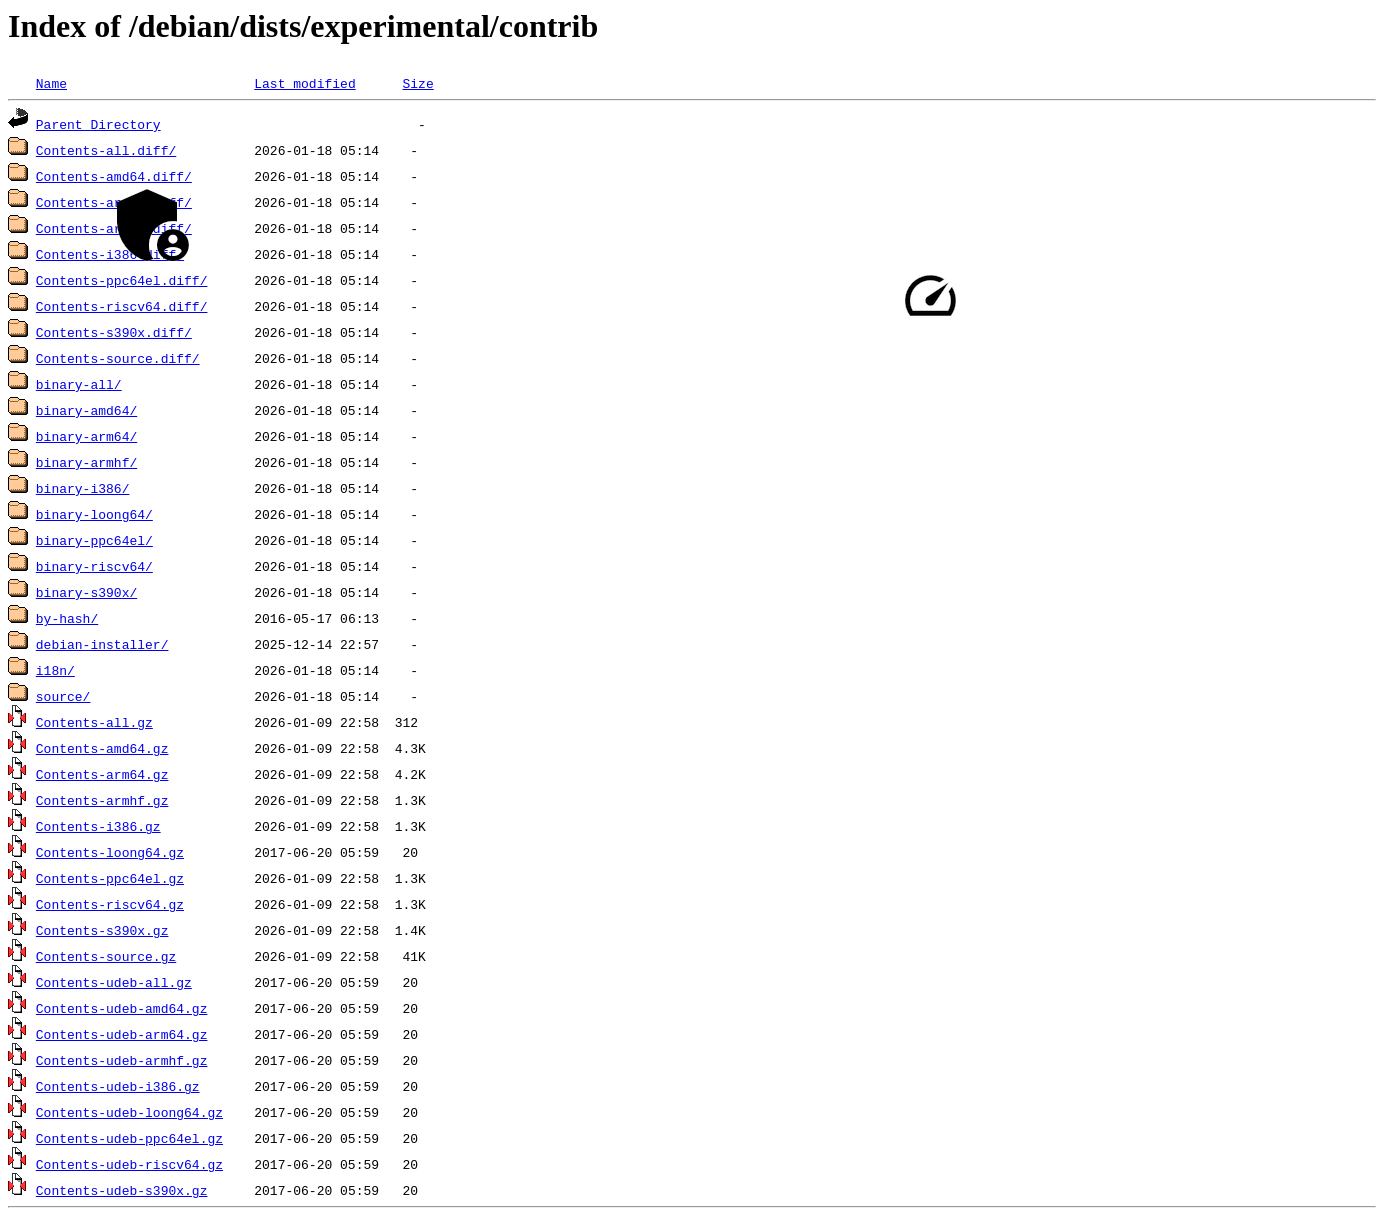 The height and width of the screenshot is (1221, 1384). I want to click on access admin or security settings, so click(153, 225).